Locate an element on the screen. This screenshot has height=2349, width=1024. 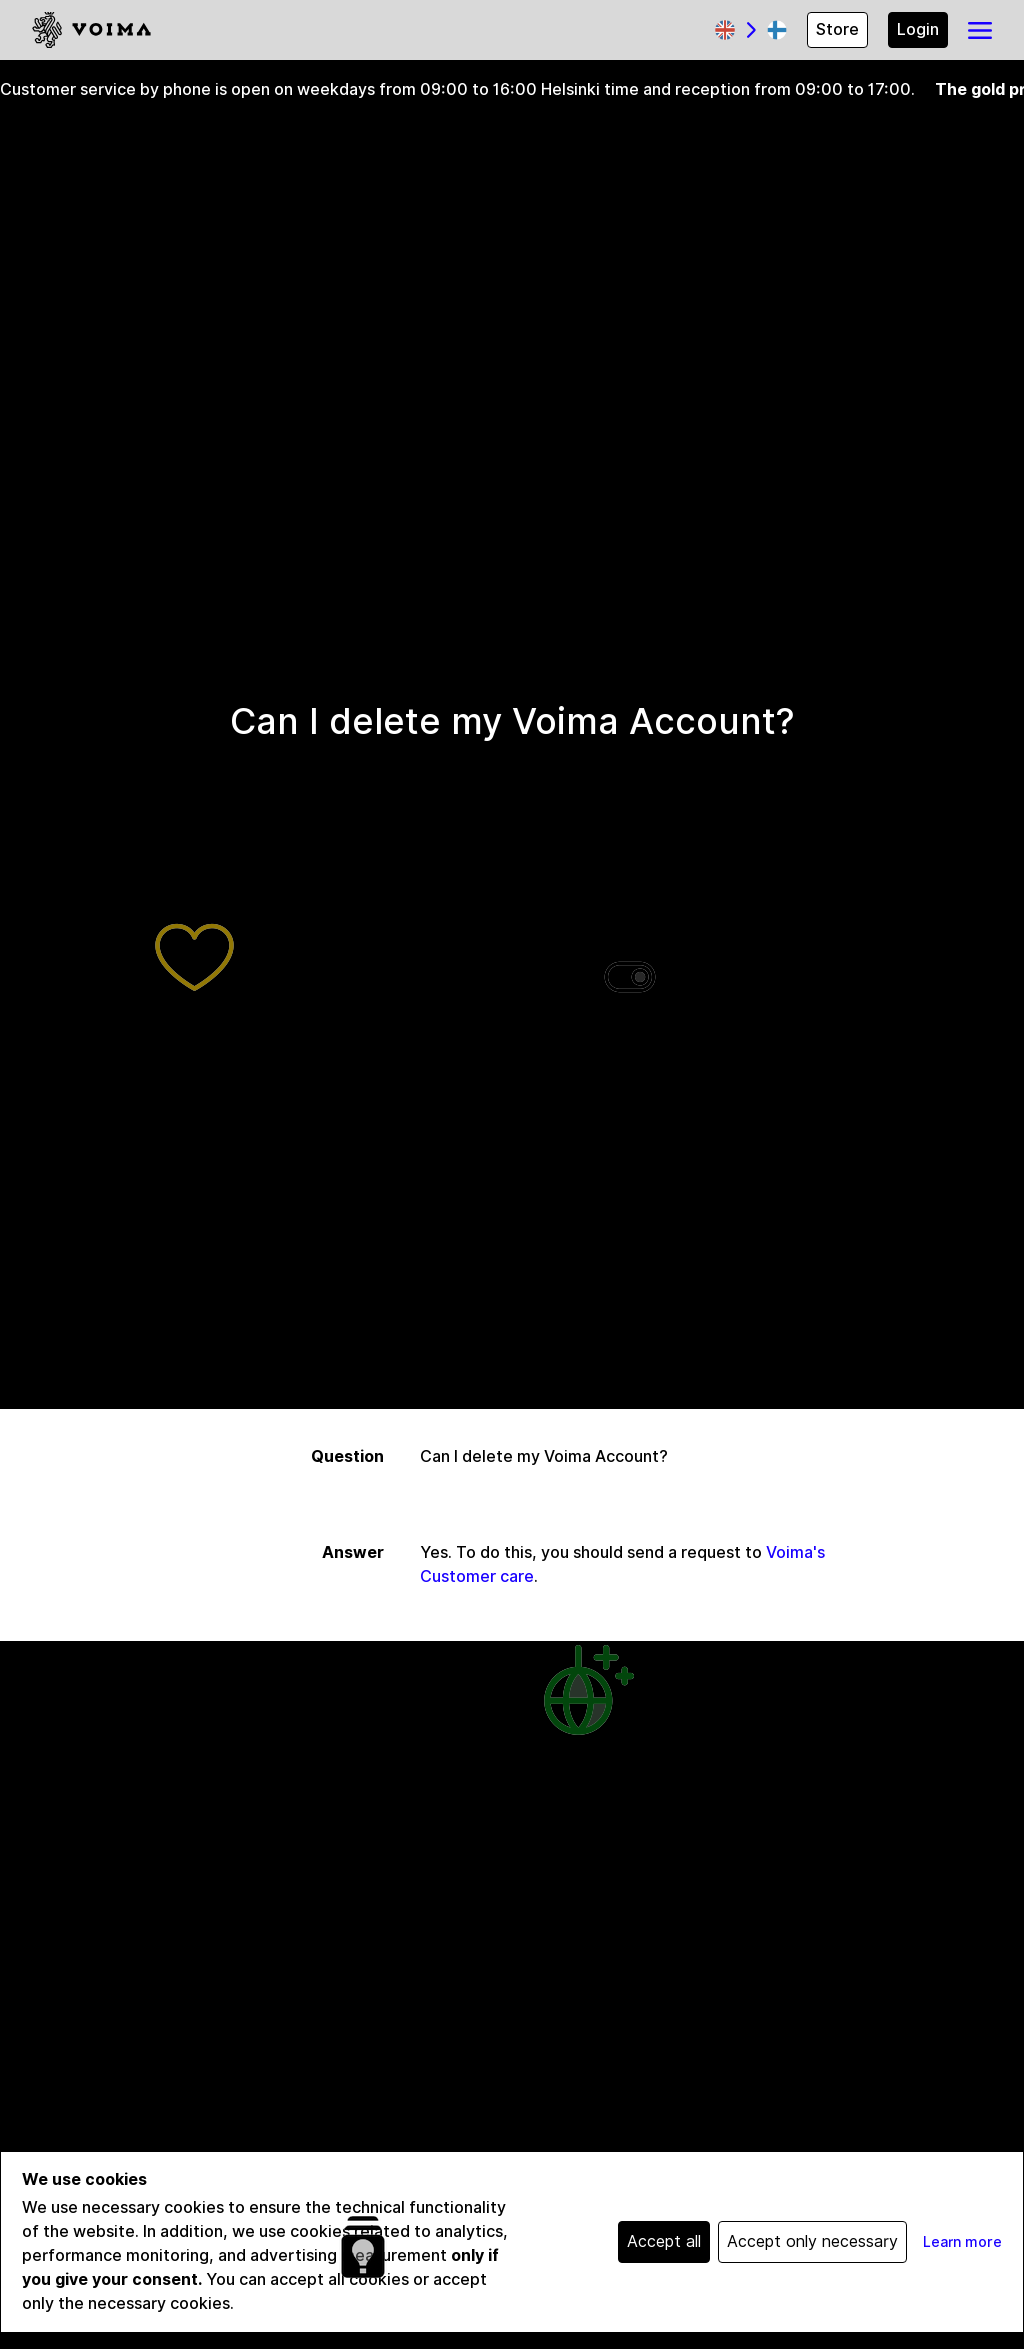
access party or event mode is located at coordinates (584, 1691).